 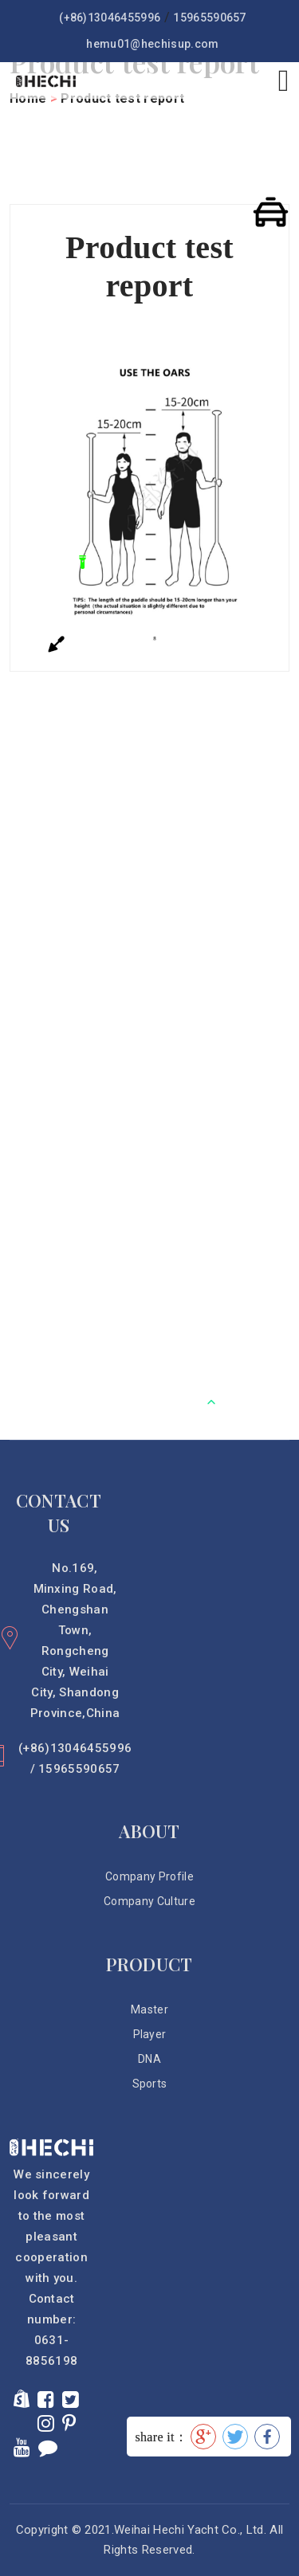 I want to click on access gardening or landscaping tools, so click(x=56, y=645).